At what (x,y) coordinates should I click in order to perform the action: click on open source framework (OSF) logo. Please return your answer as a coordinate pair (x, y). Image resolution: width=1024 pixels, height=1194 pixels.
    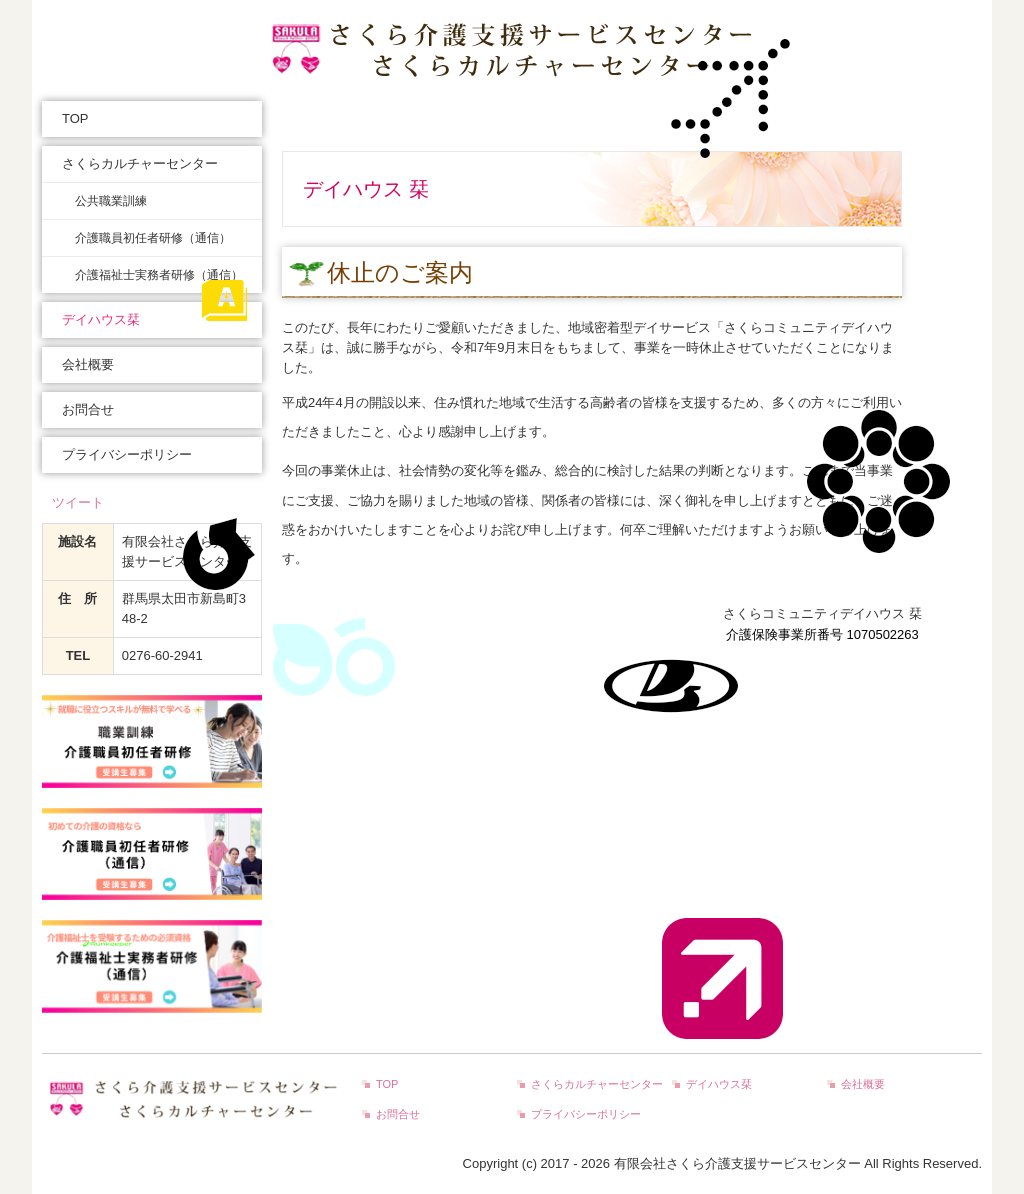
    Looking at the image, I should click on (878, 481).